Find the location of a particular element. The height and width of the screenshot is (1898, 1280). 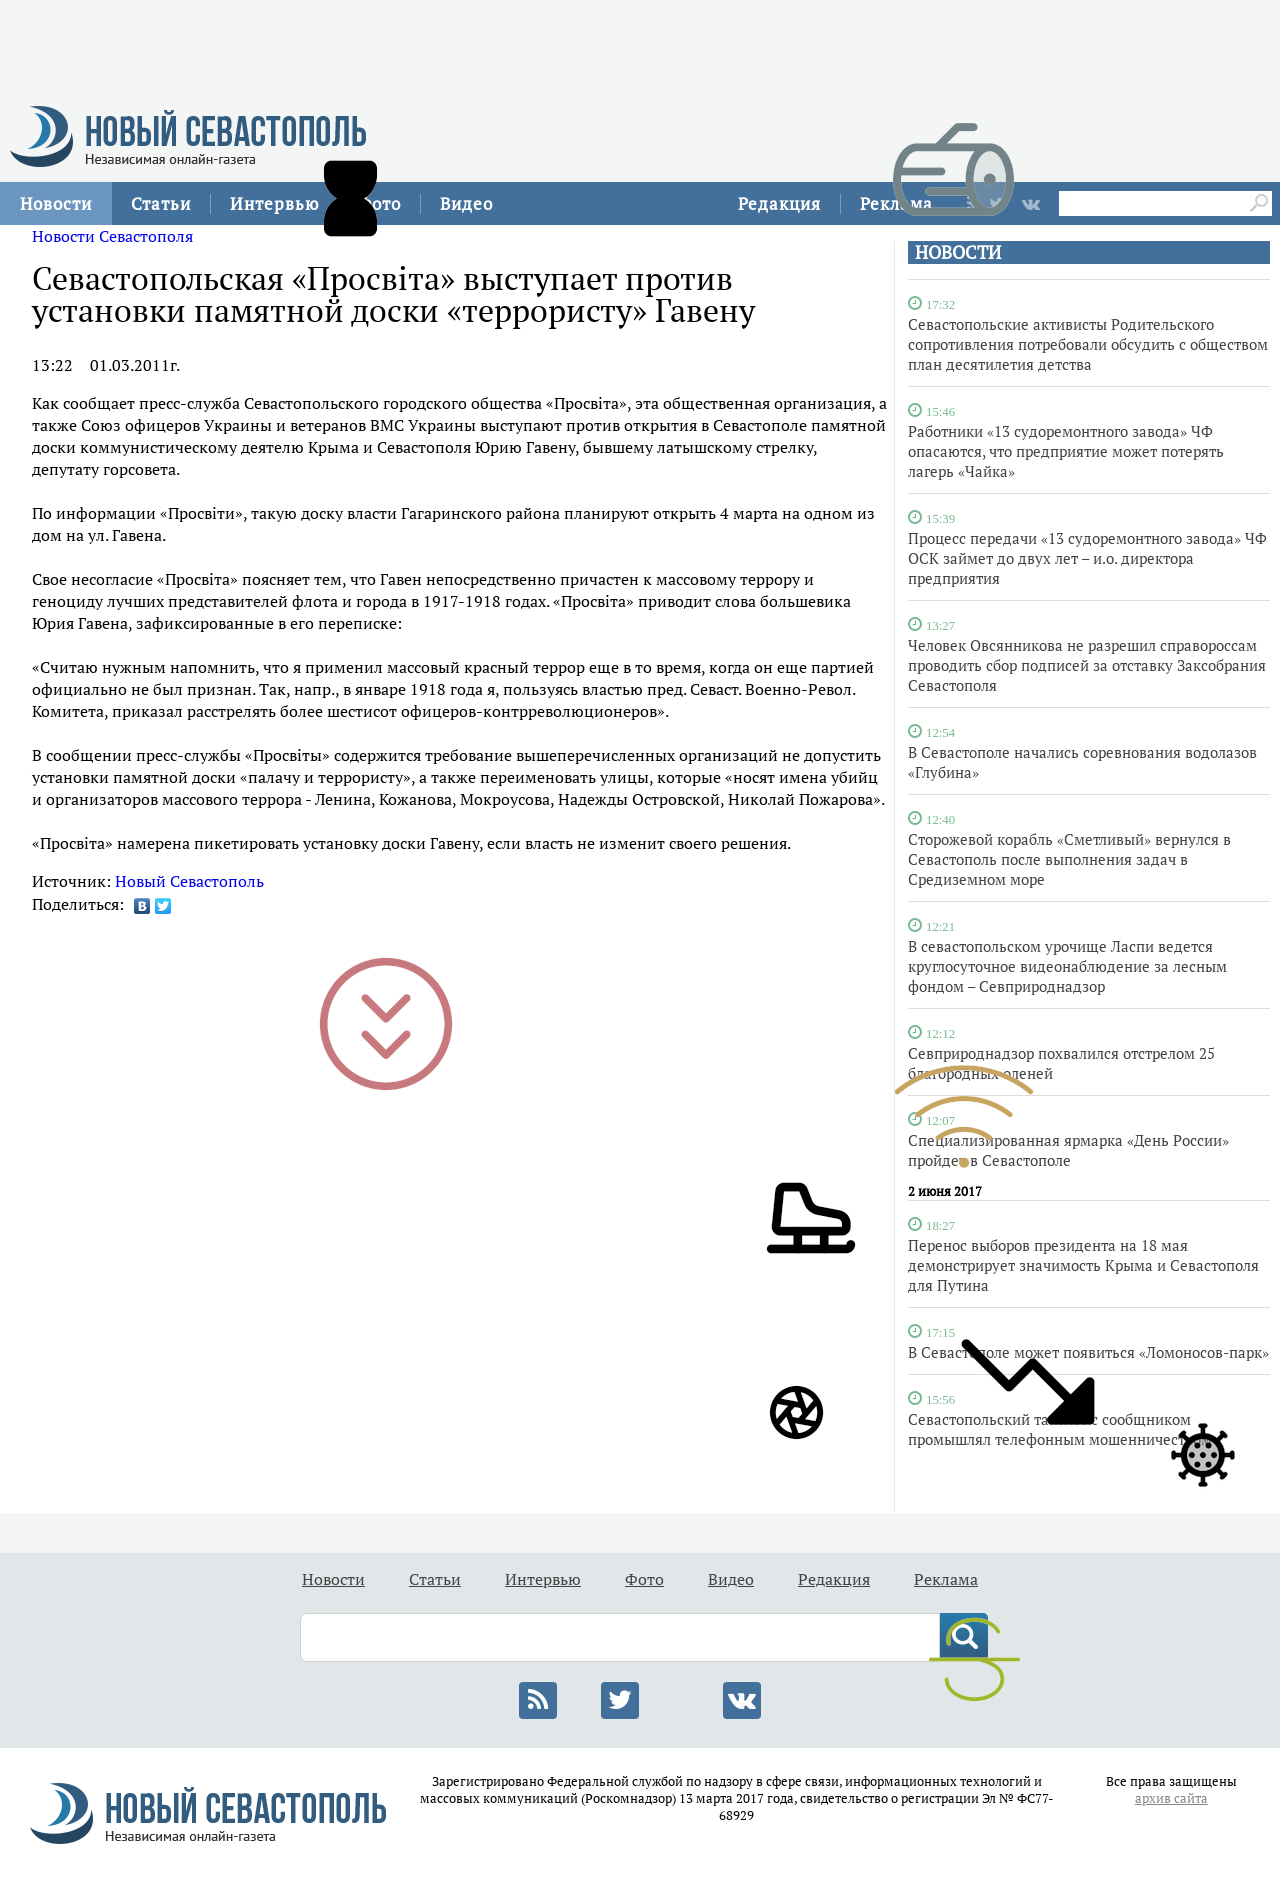

view activity log or history is located at coordinates (953, 175).